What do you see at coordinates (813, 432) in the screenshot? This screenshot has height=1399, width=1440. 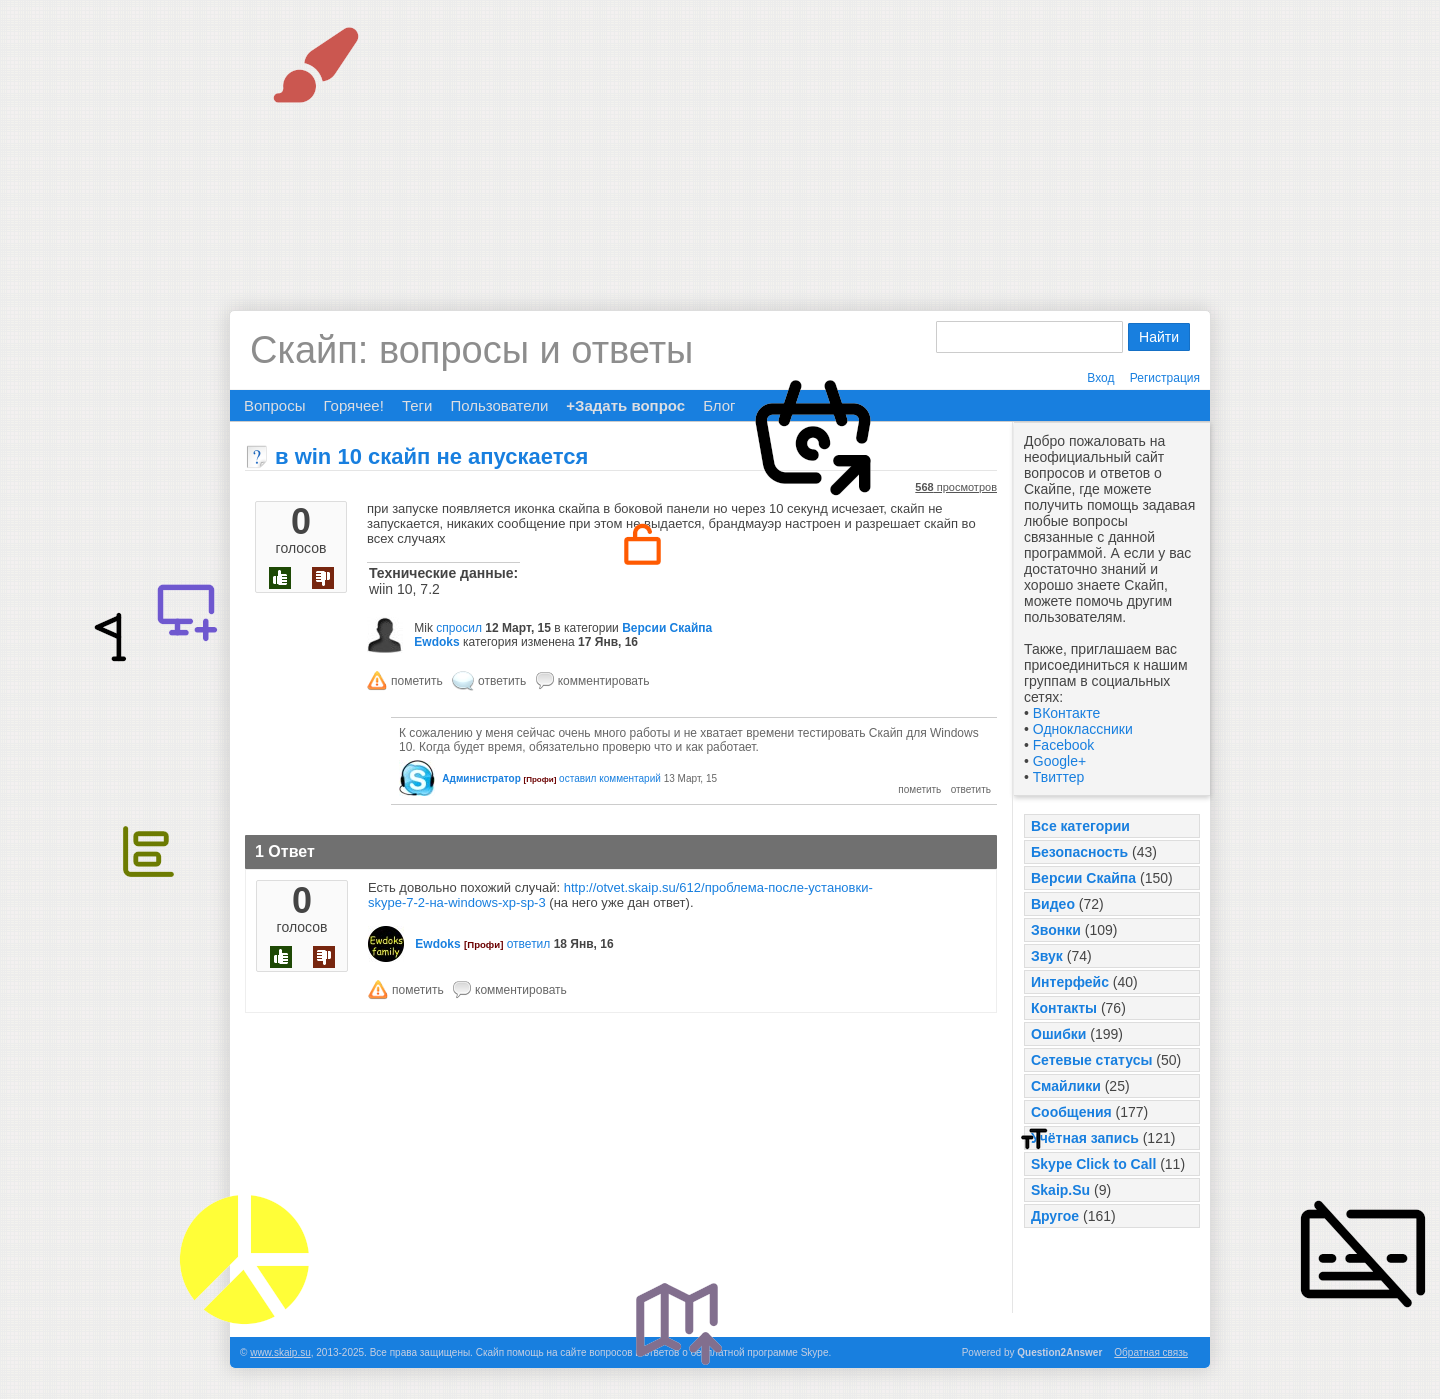 I see `share your shopping basket with others` at bounding box center [813, 432].